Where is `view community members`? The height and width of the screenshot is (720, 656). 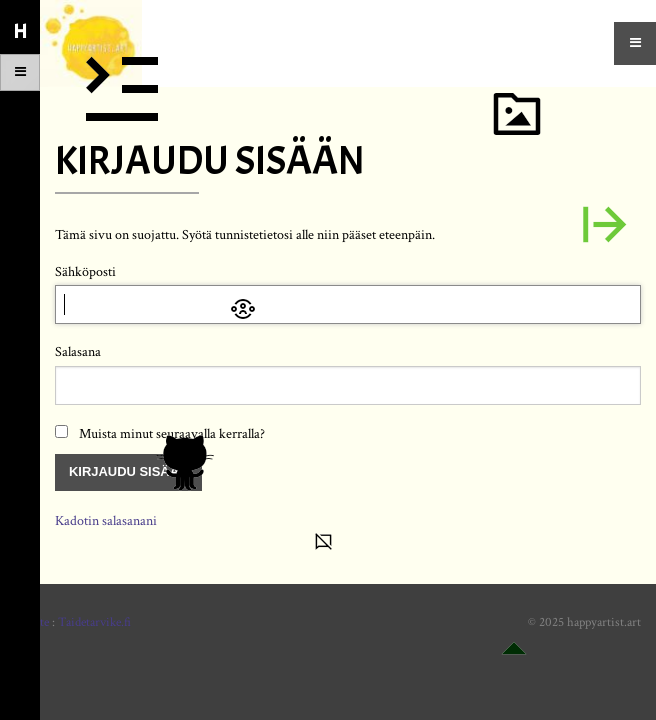 view community members is located at coordinates (243, 309).